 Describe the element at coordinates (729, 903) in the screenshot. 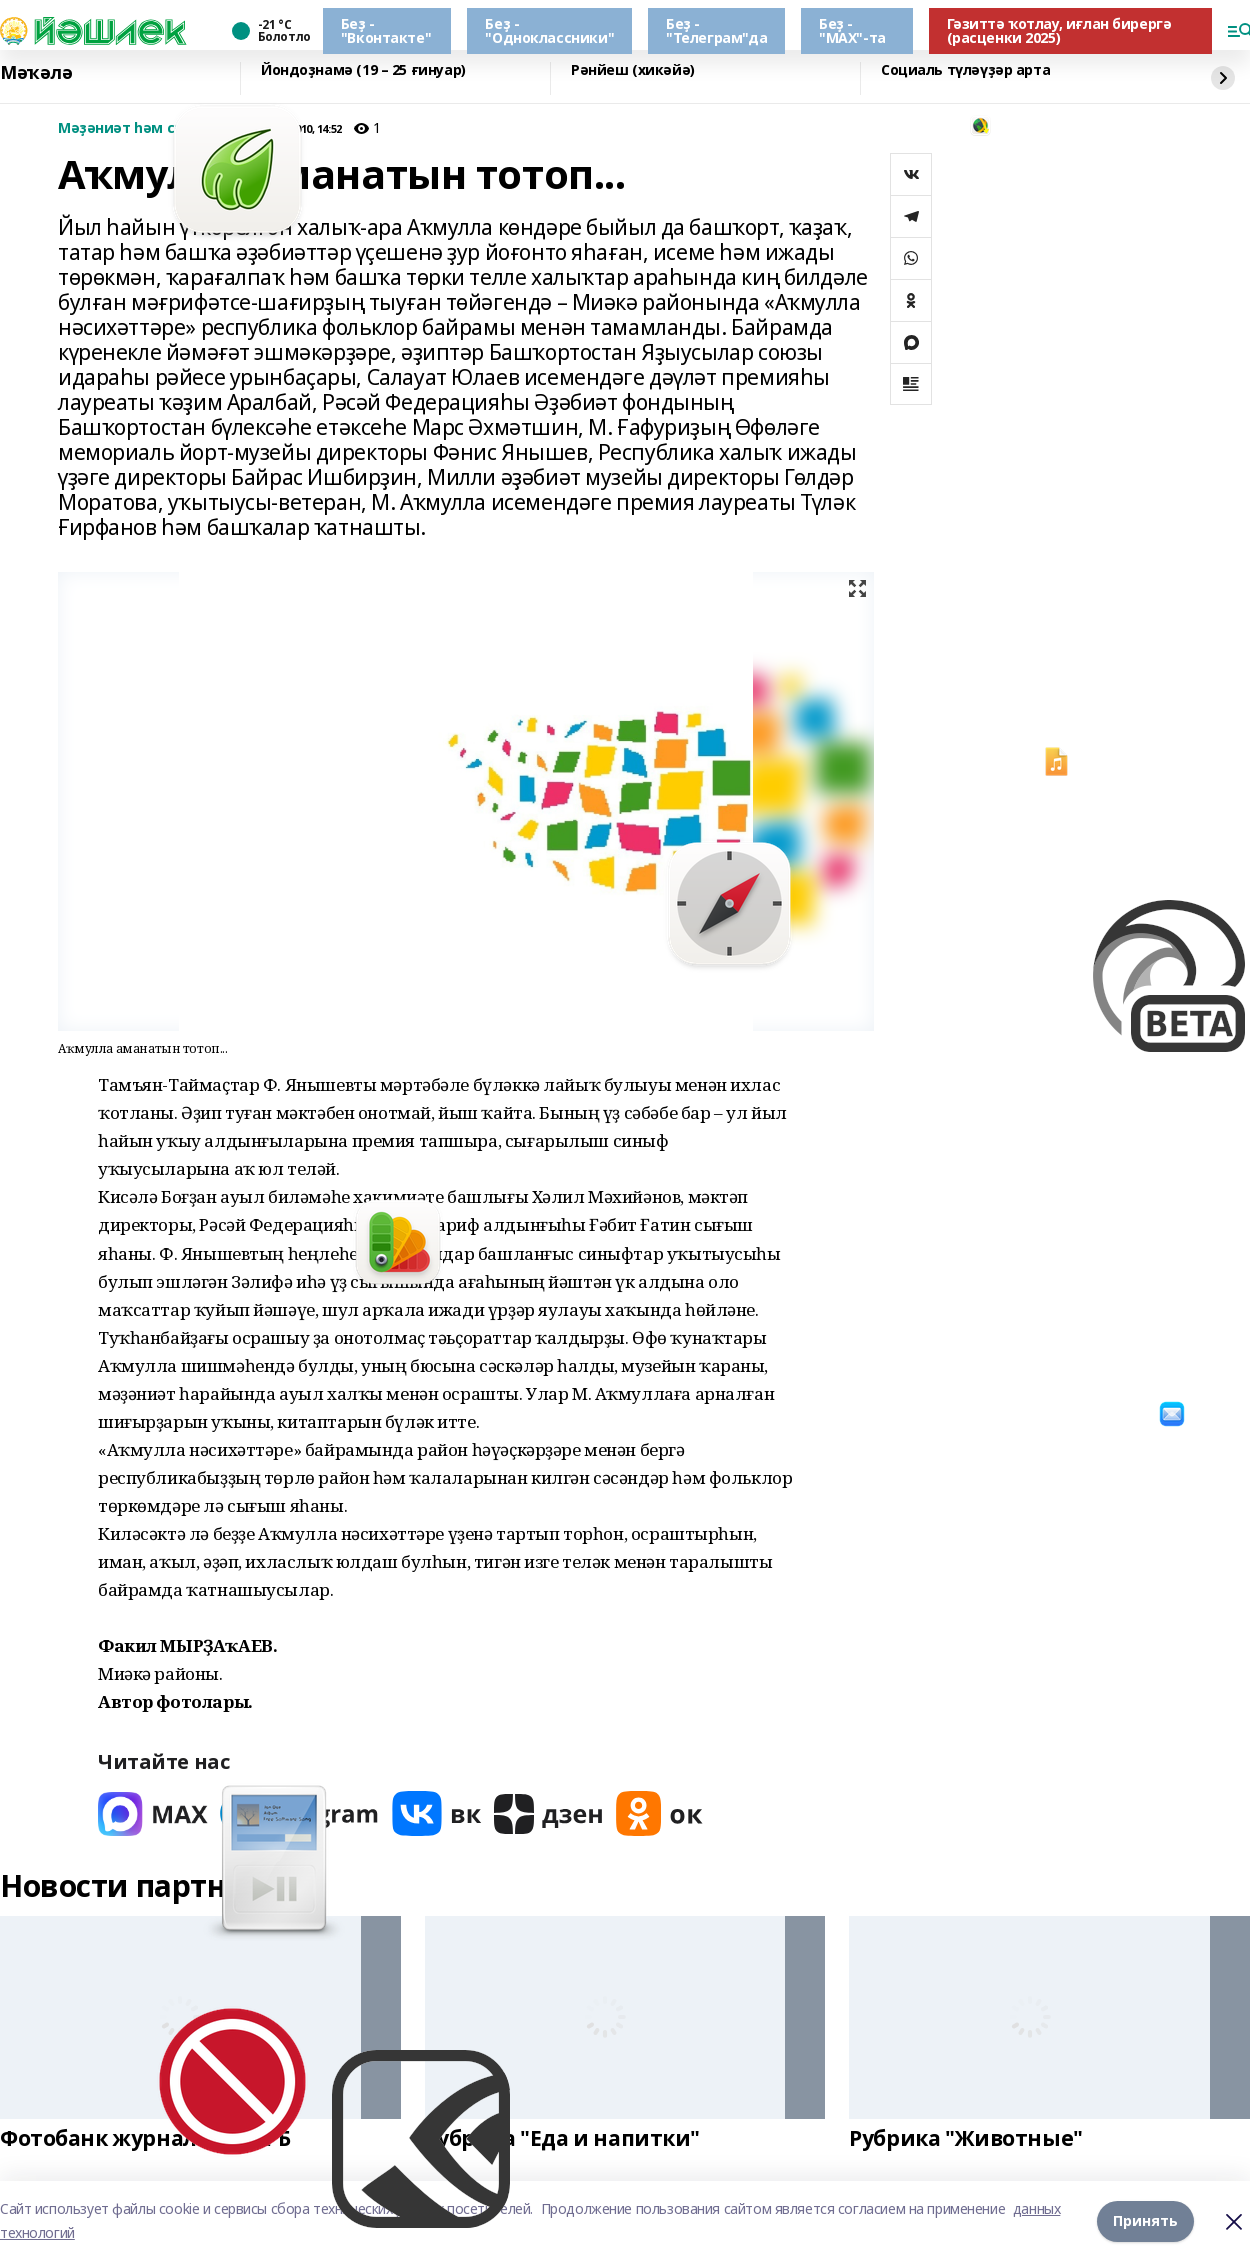

I see `open navigation or compass preferences` at that location.